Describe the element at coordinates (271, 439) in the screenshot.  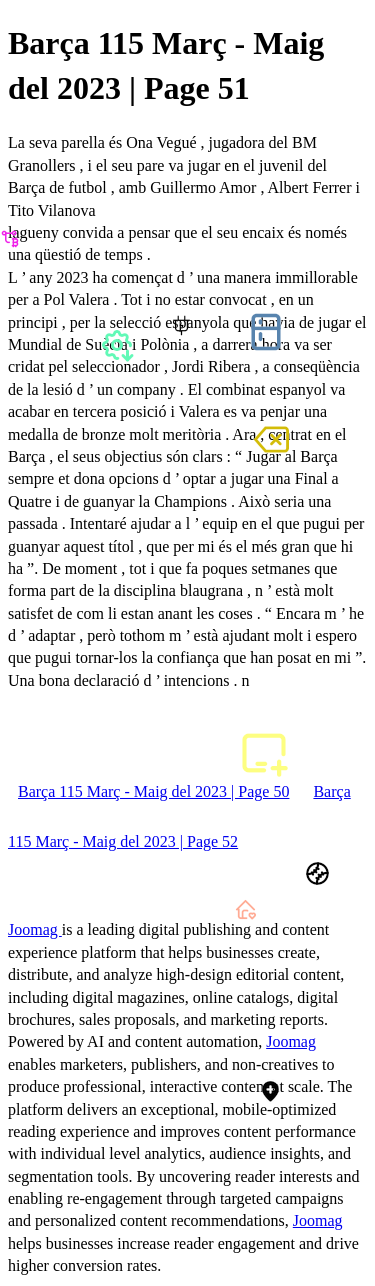
I see `delete a tag or label` at that location.